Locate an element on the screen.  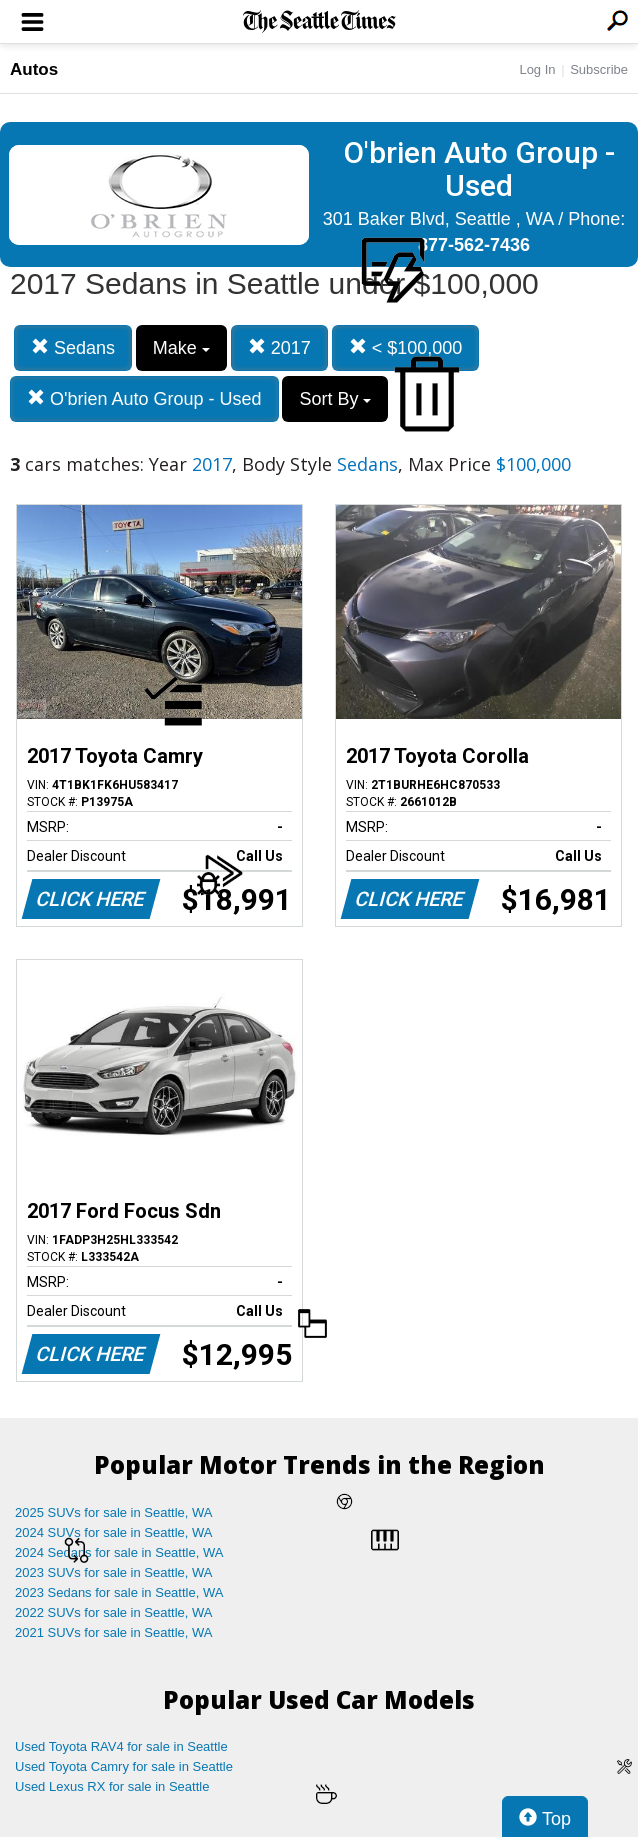
run debugger on all files or projects is located at coordinates (220, 872).